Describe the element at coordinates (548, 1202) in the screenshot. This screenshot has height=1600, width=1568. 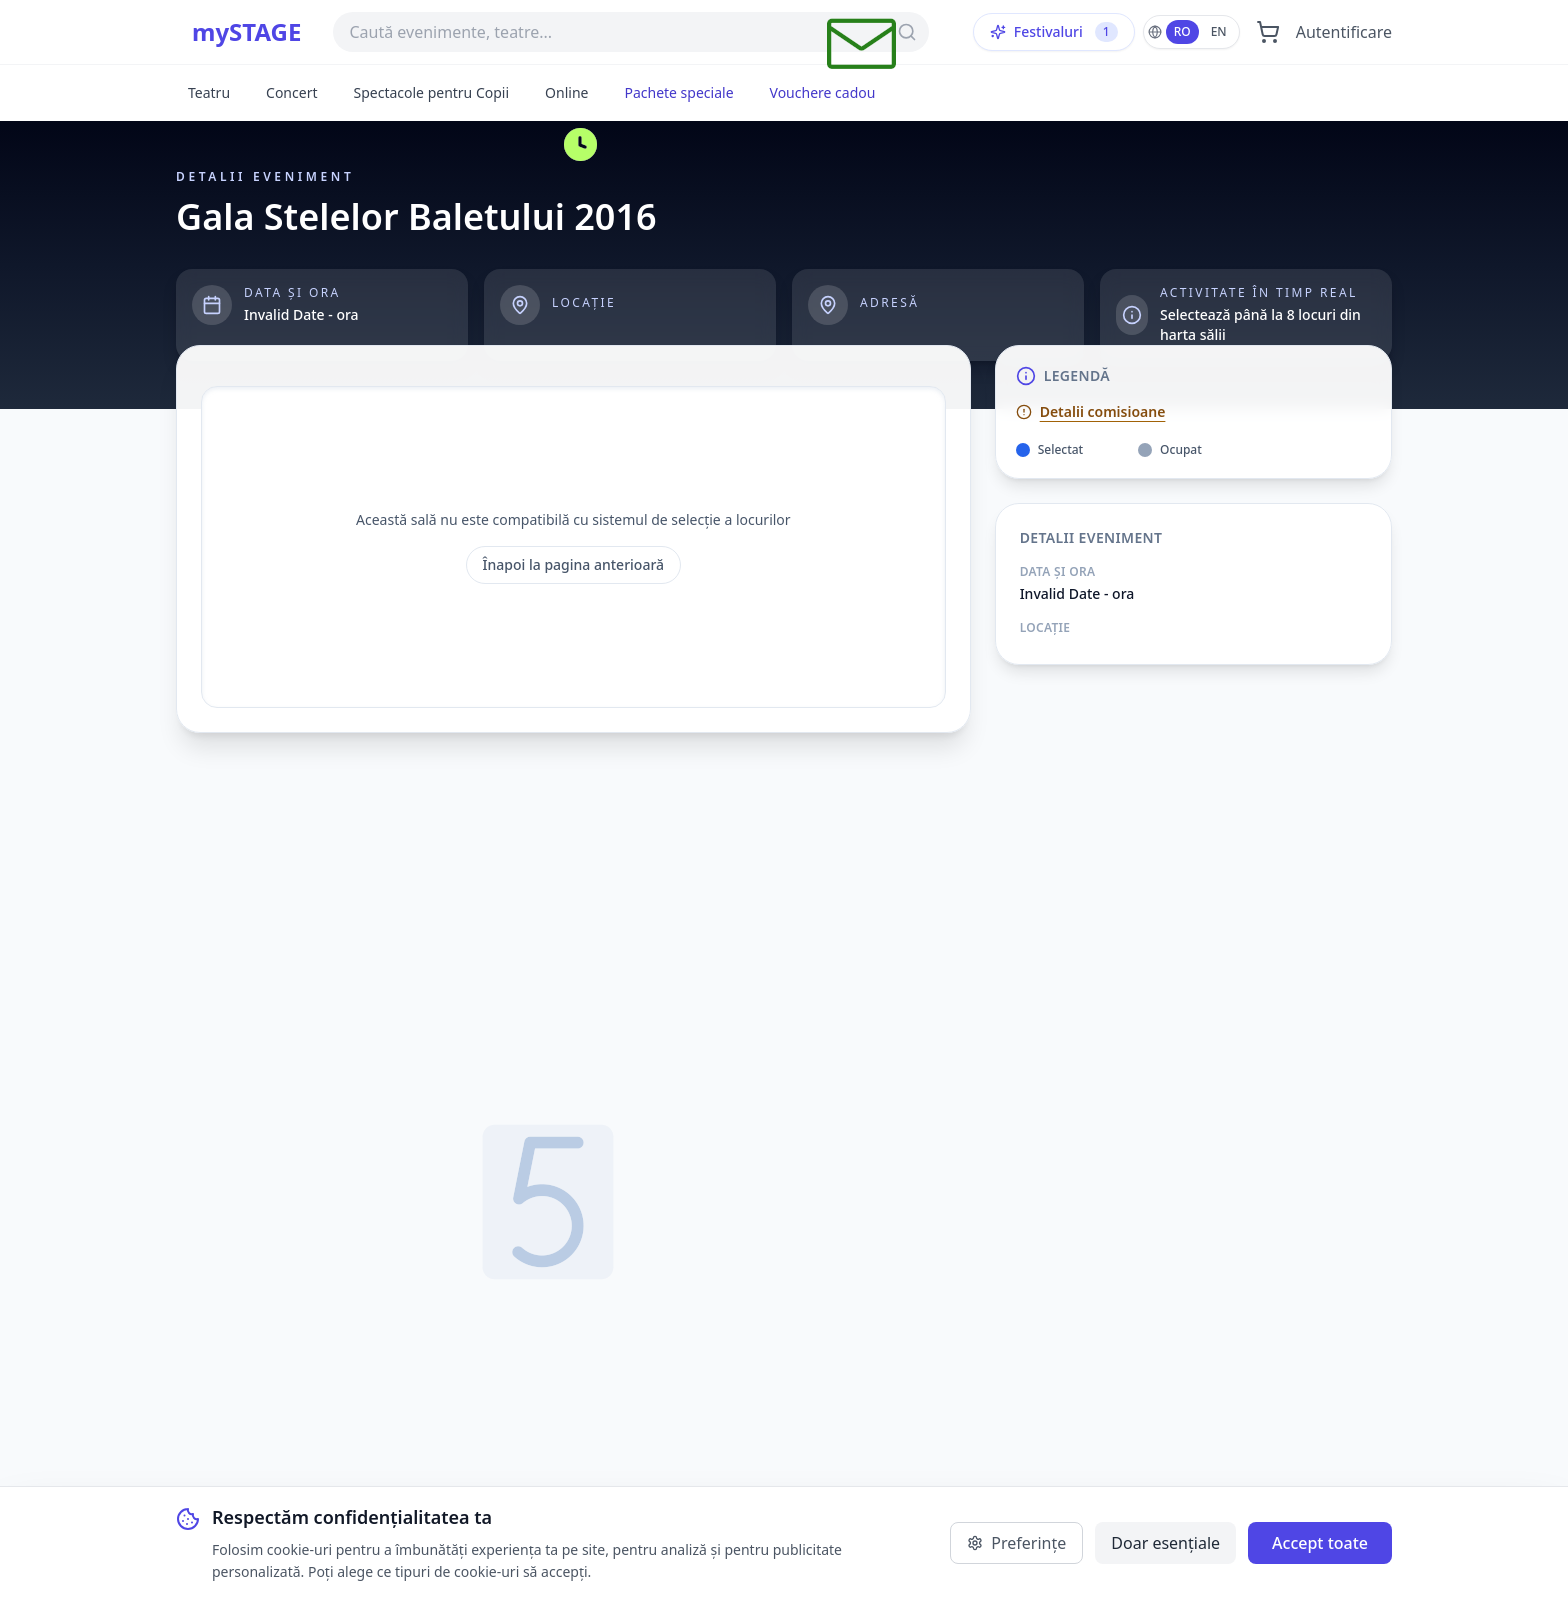
I see `indicates the number five in a sequence or list` at that location.